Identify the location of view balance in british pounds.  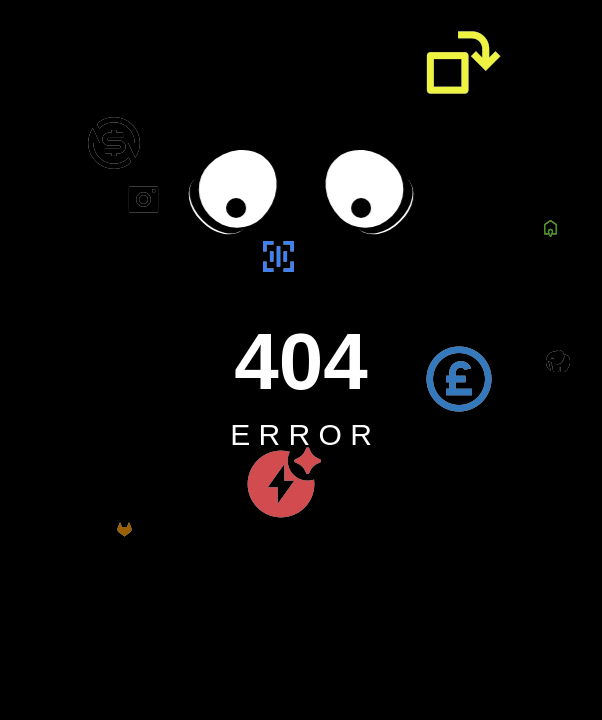
(459, 379).